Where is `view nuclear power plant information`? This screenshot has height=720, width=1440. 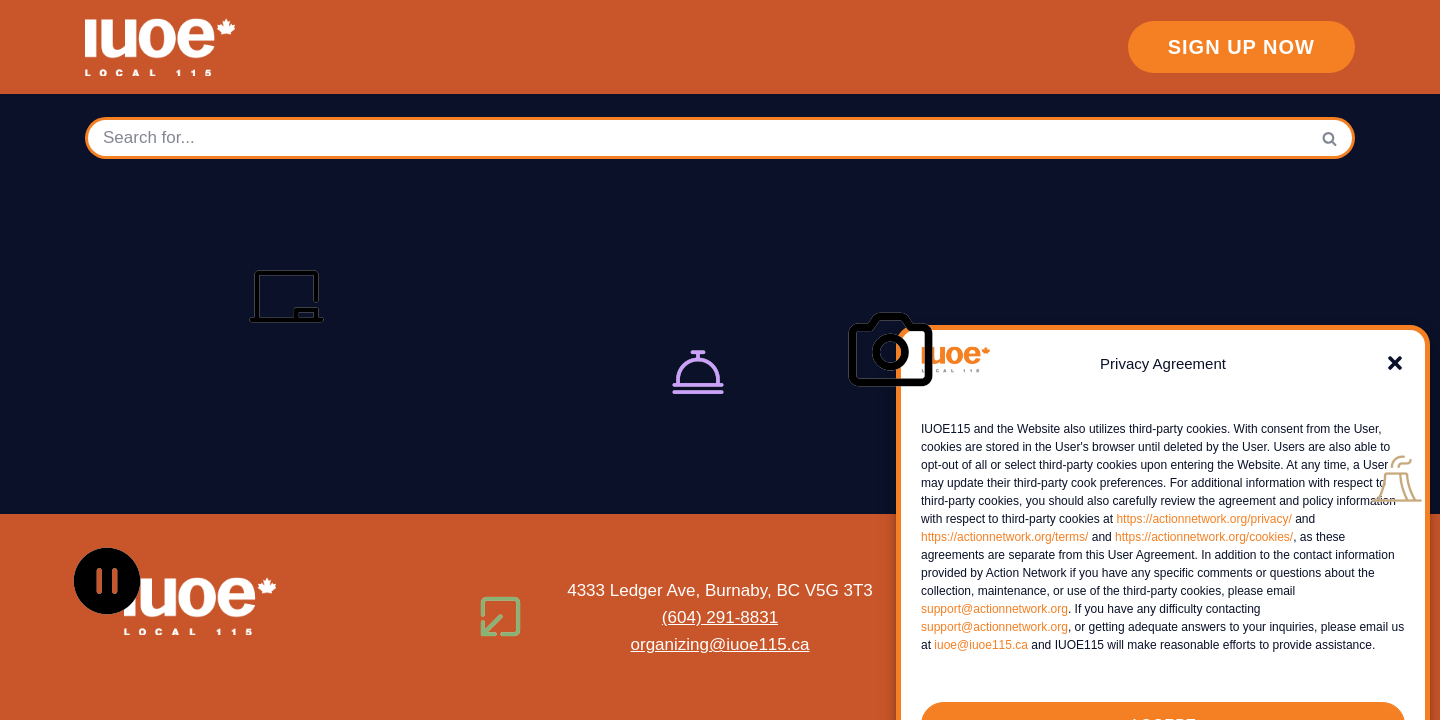 view nuclear power plant information is located at coordinates (1397, 482).